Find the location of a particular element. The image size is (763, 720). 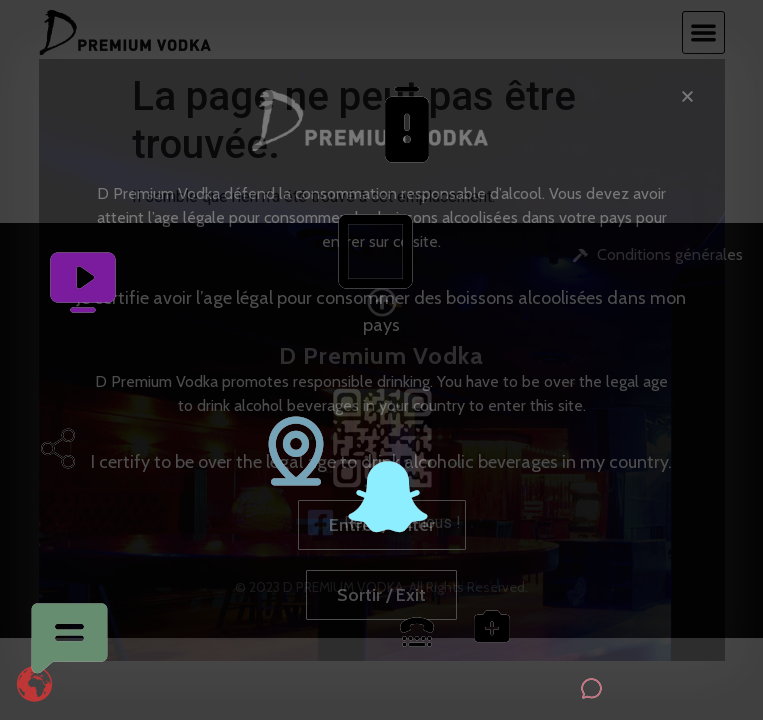

open chat or messaging is located at coordinates (69, 632).